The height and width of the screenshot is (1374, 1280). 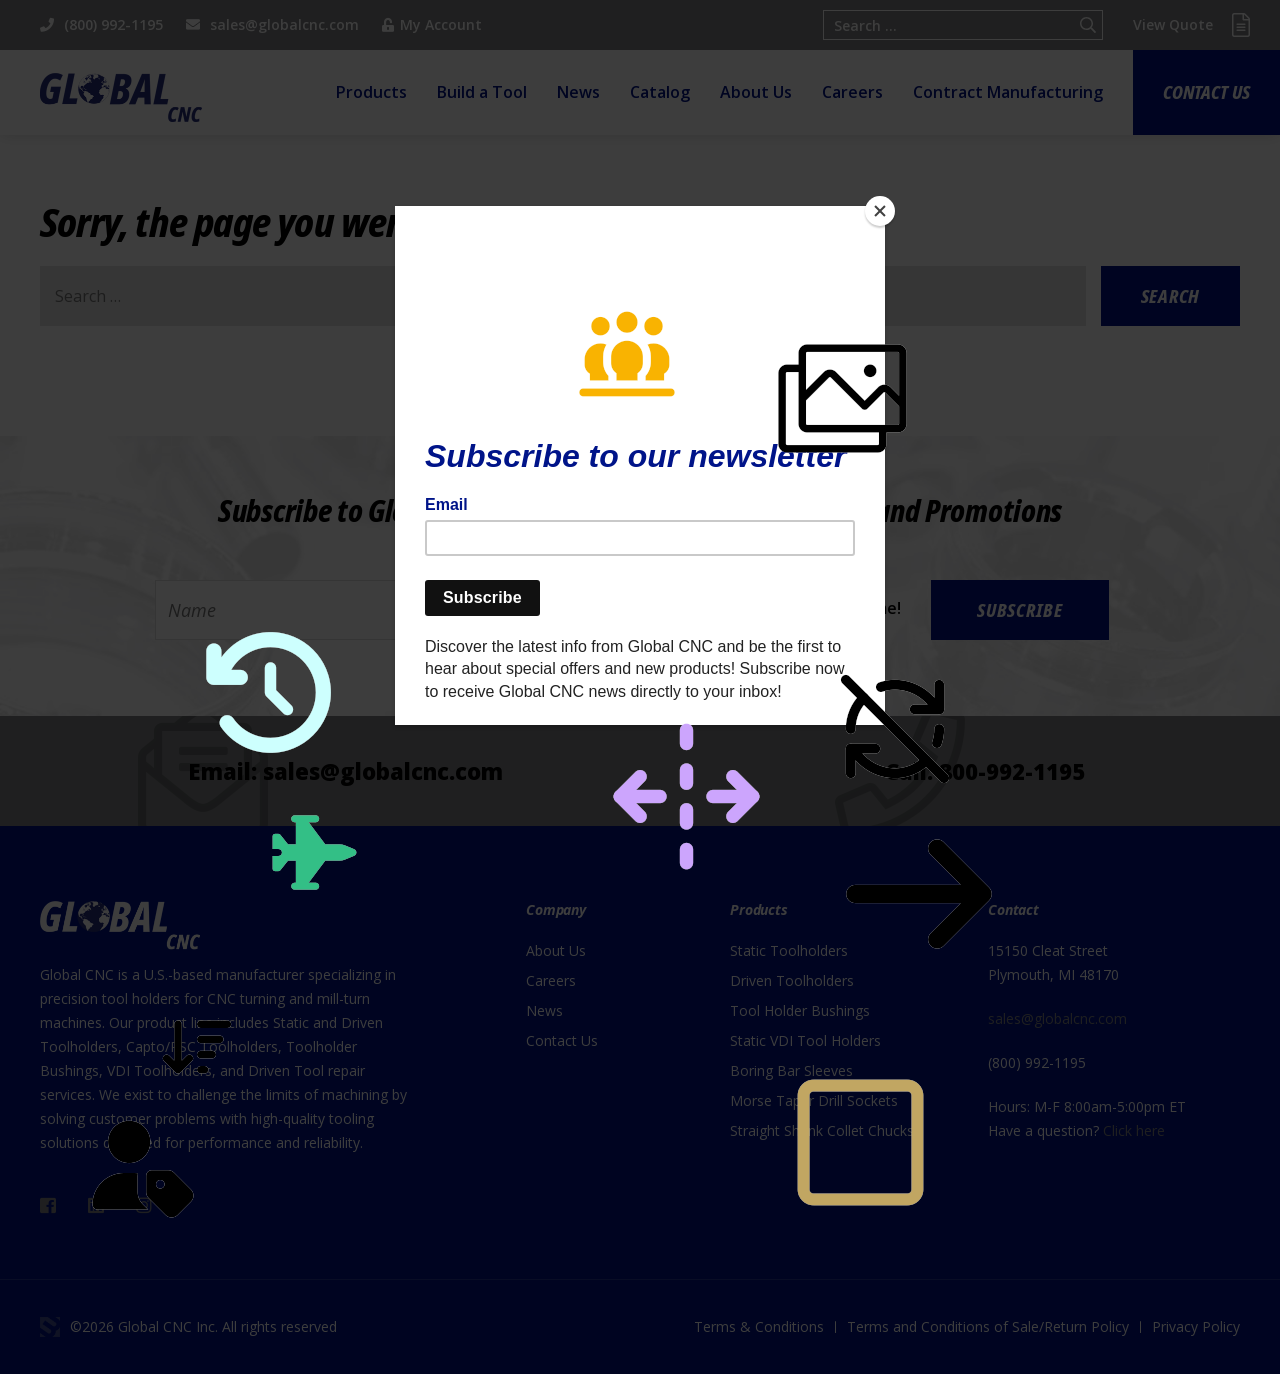 What do you see at coordinates (140, 1164) in the screenshot?
I see `tag or label a user profile` at bounding box center [140, 1164].